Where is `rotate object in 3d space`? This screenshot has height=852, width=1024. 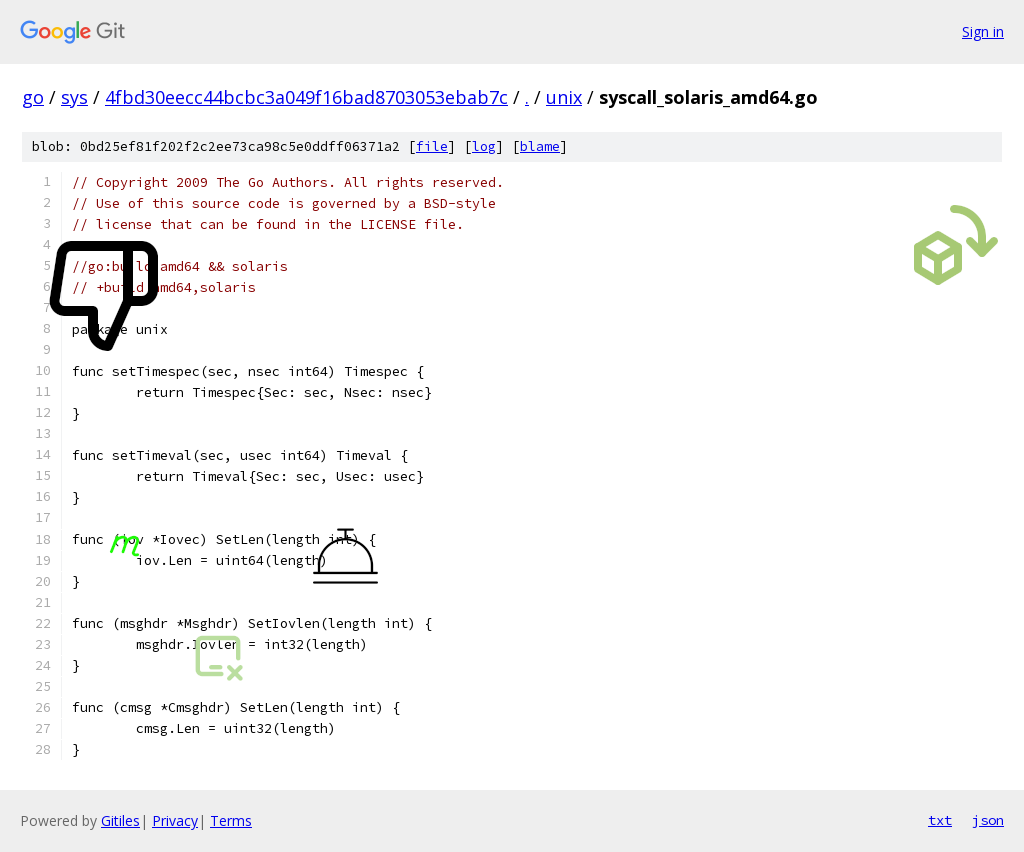
rotate object in 3d space is located at coordinates (954, 245).